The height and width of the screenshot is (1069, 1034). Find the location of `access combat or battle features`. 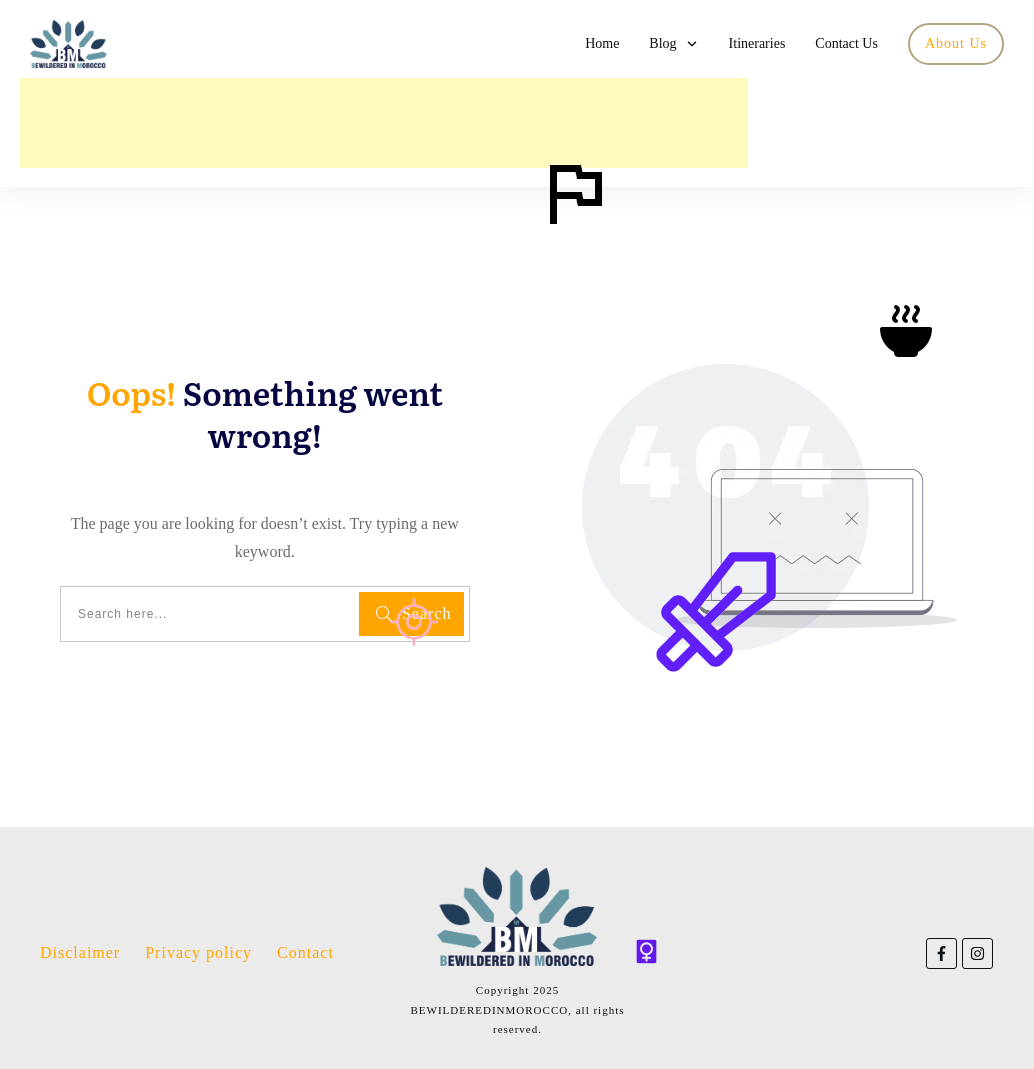

access combat or battle features is located at coordinates (718, 609).